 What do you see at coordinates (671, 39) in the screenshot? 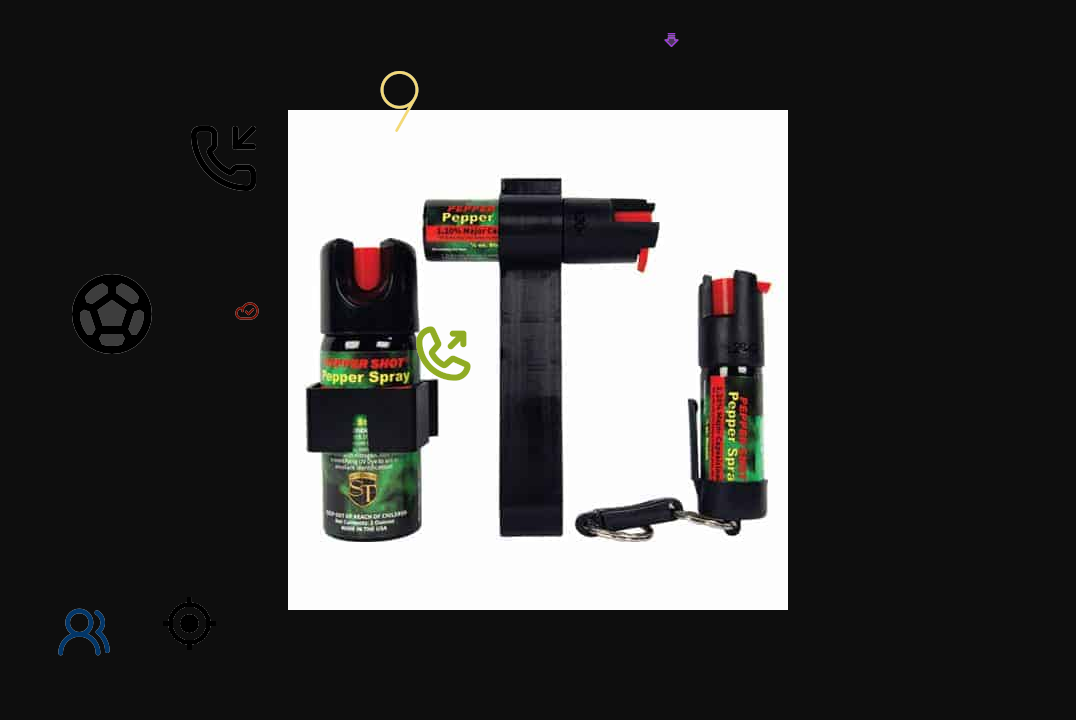
I see `download file or content` at bounding box center [671, 39].